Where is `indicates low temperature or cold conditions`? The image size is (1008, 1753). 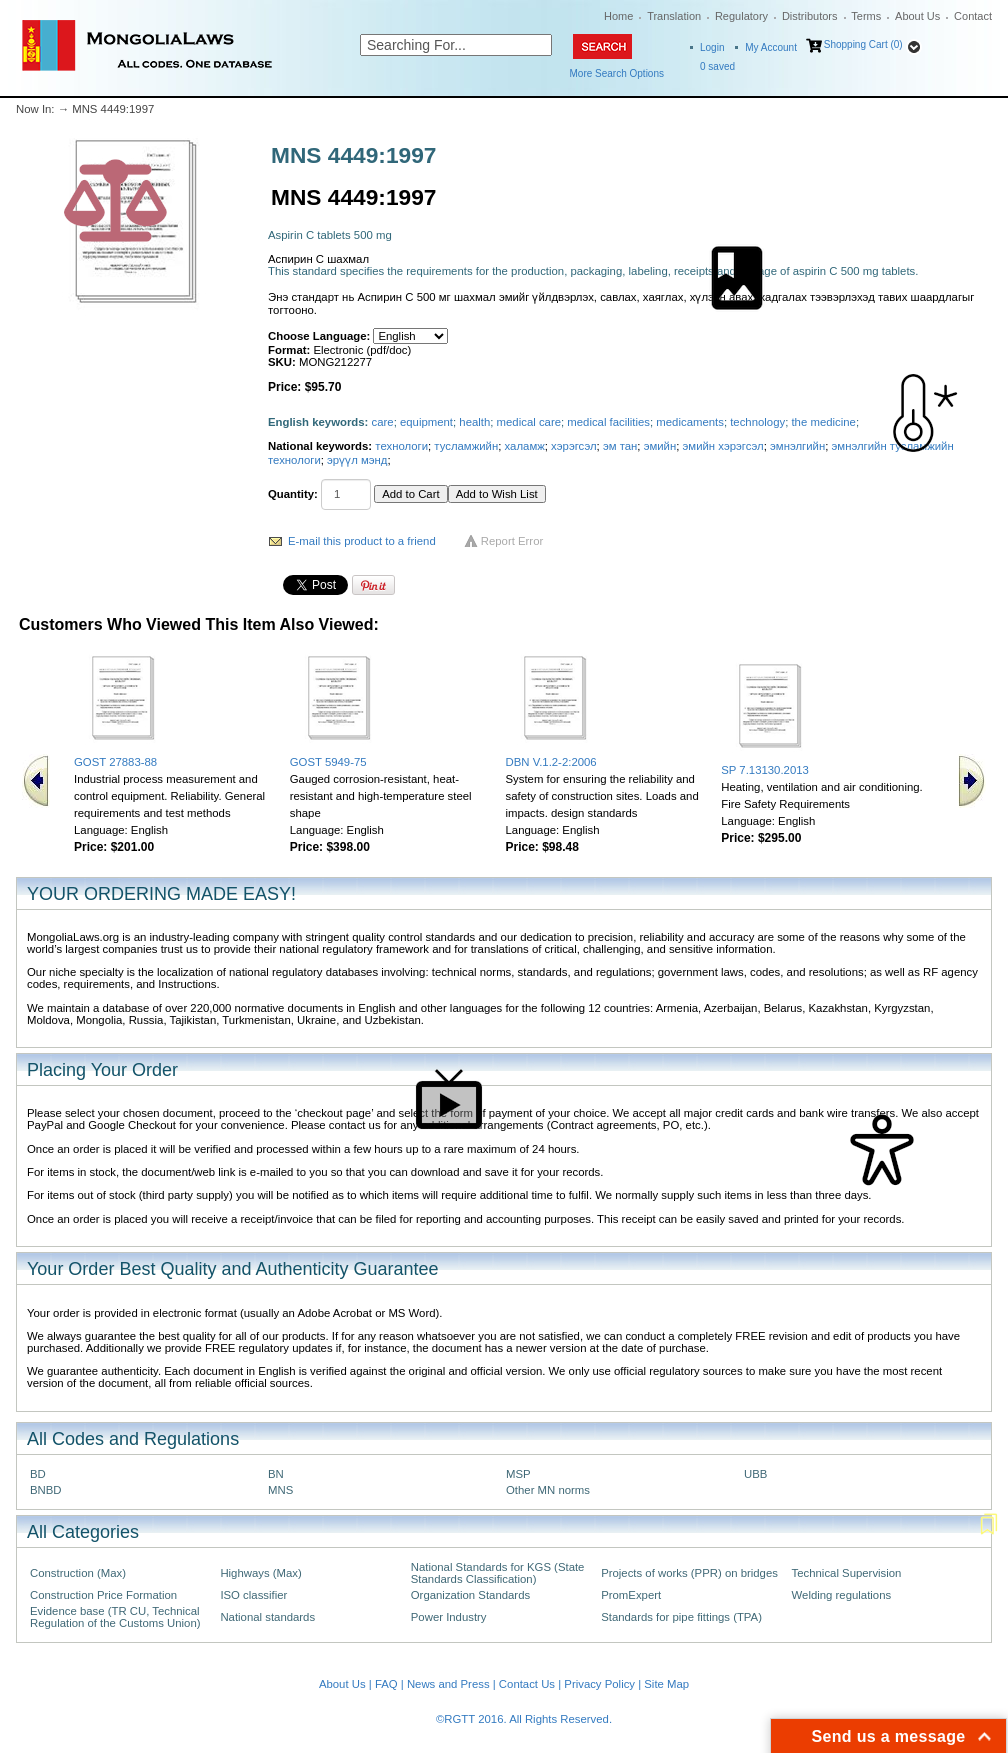 indicates low temperature or cold conditions is located at coordinates (916, 413).